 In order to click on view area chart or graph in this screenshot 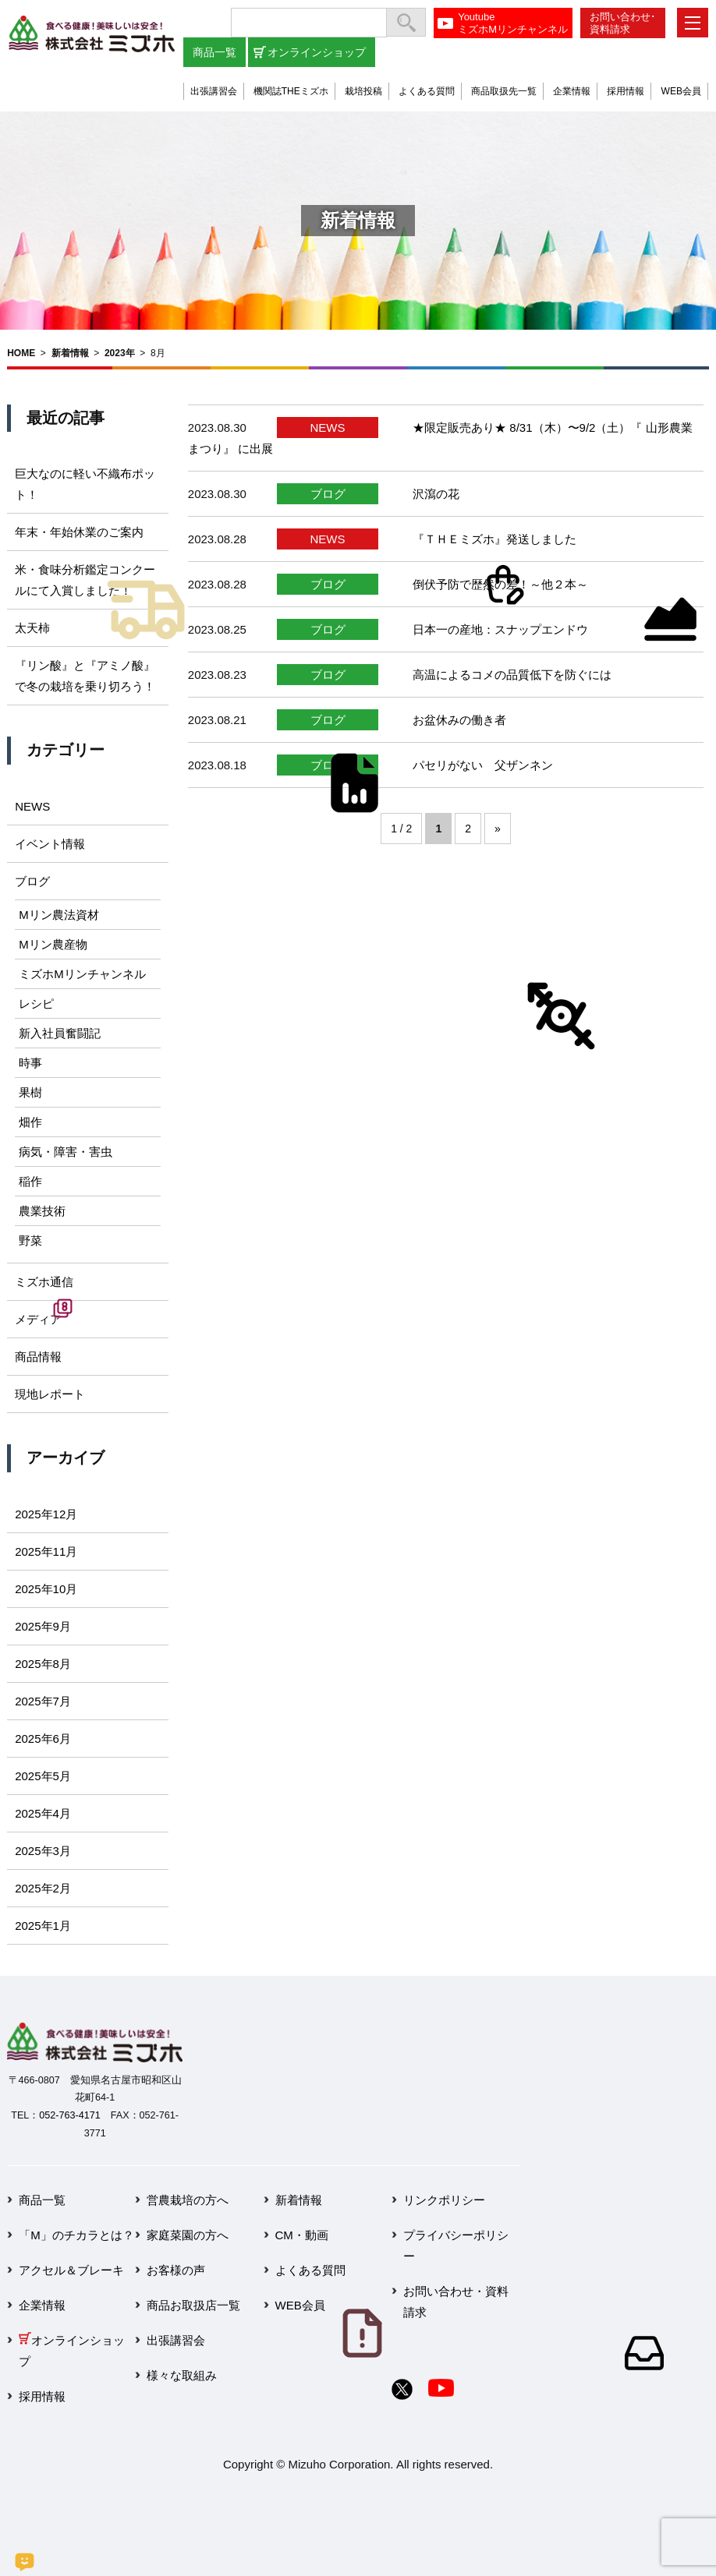, I will do `click(670, 617)`.